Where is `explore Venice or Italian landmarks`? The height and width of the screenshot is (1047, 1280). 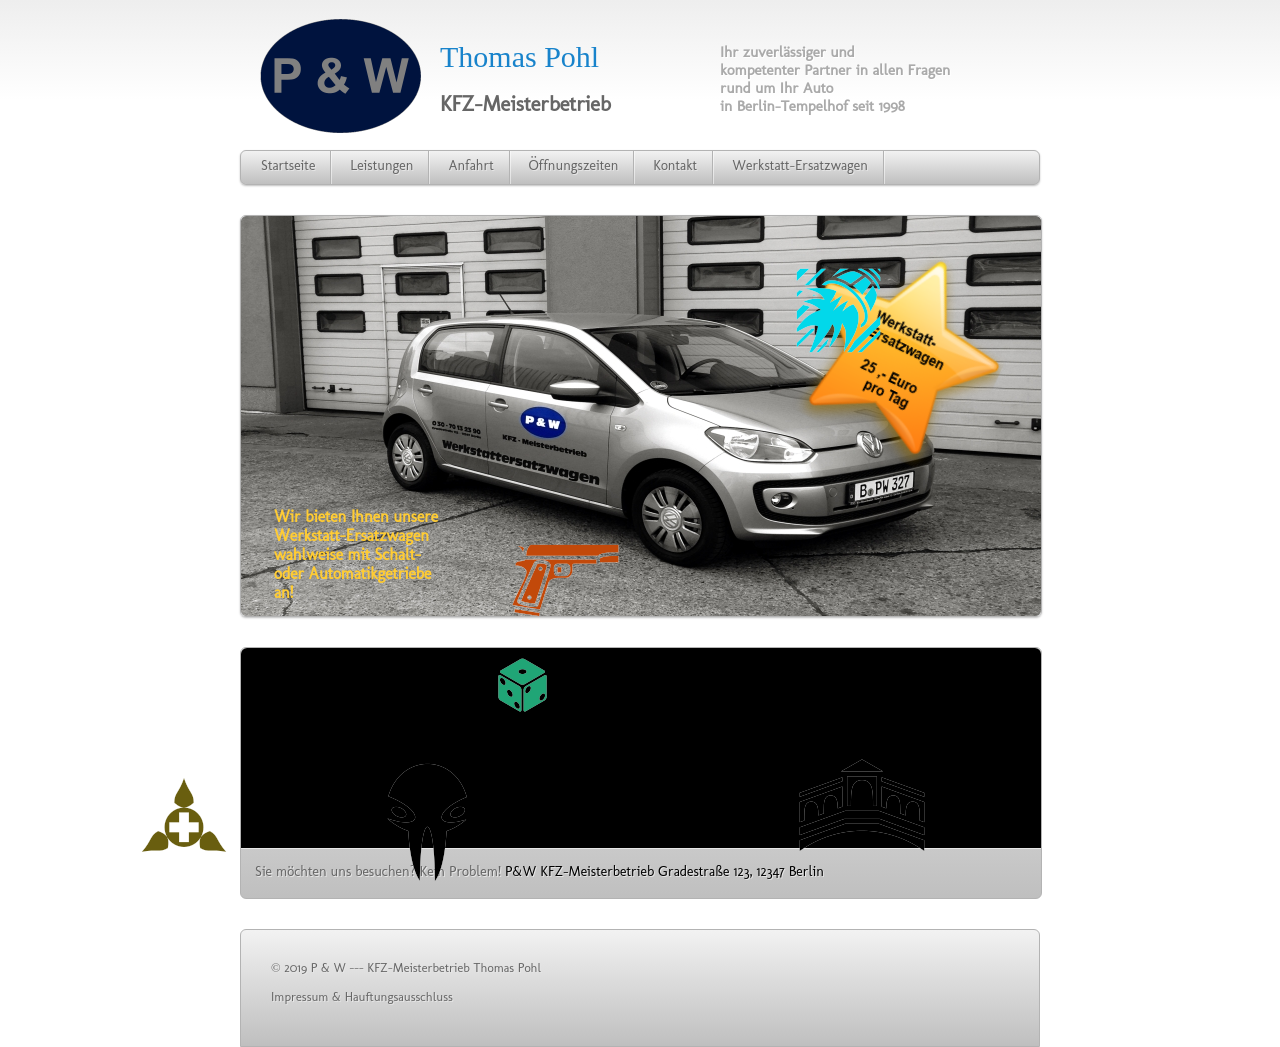 explore Venice or Italian landmarks is located at coordinates (862, 817).